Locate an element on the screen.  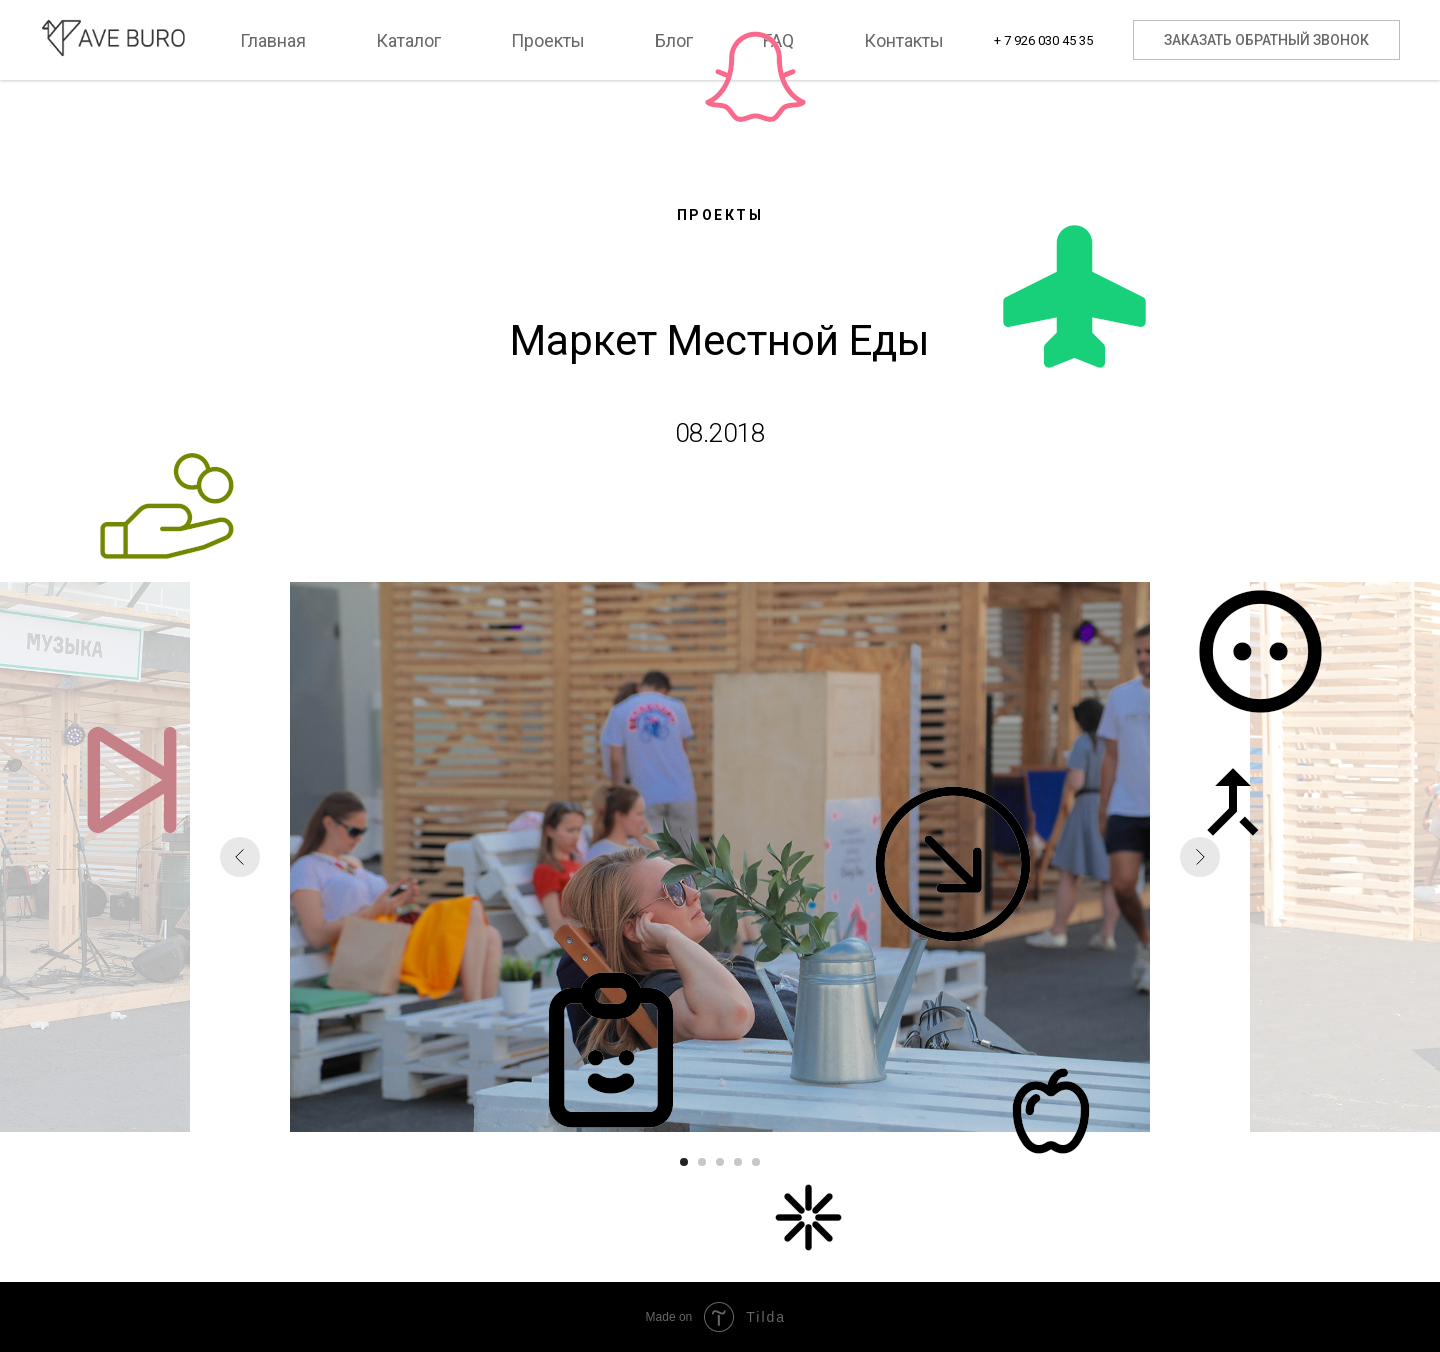
skip to the next track or video is located at coordinates (132, 780).